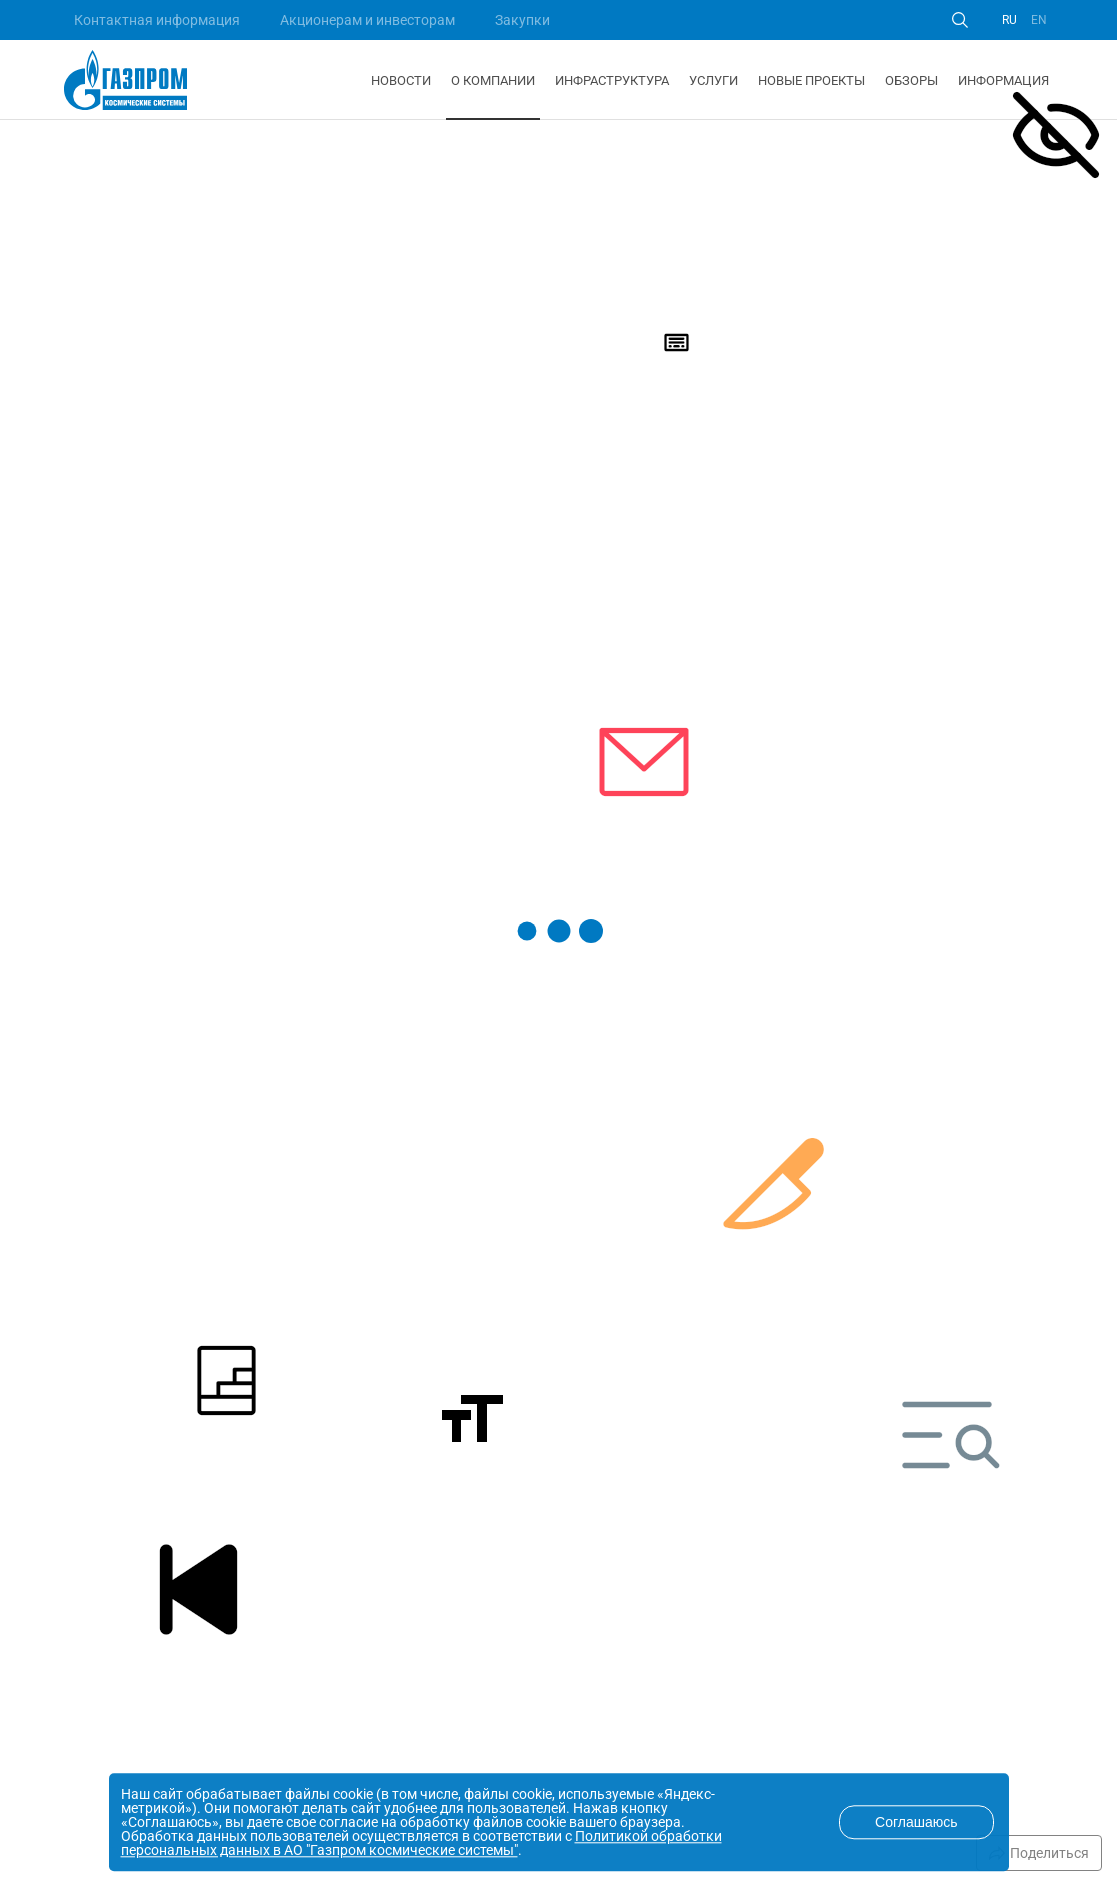 The width and height of the screenshot is (1117, 1886). What do you see at coordinates (1056, 135) in the screenshot?
I see `hide password or sensitive content` at bounding box center [1056, 135].